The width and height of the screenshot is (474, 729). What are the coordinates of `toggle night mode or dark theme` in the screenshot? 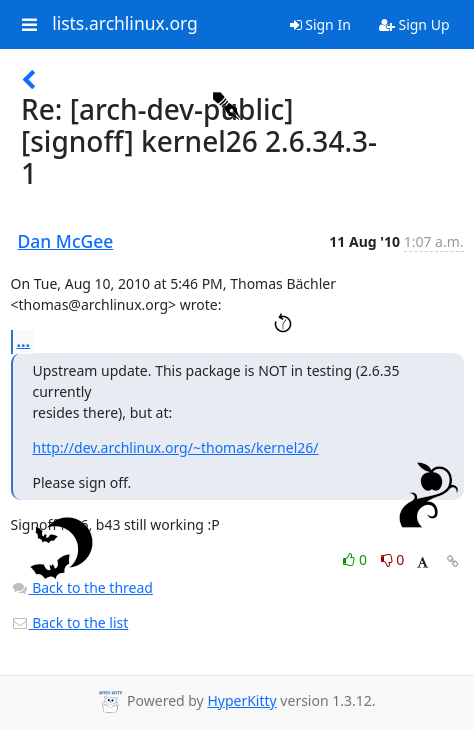 It's located at (61, 548).